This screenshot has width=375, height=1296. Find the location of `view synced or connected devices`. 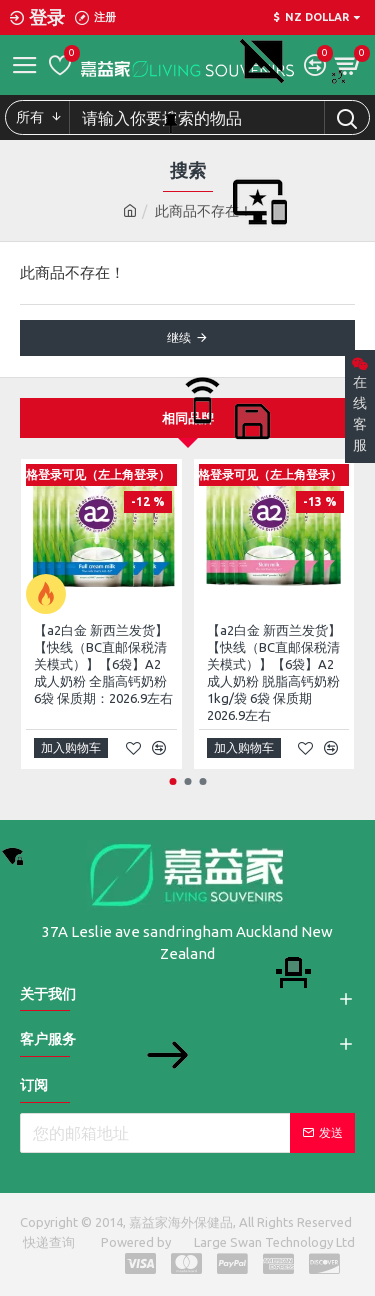

view synced or connected devices is located at coordinates (260, 202).